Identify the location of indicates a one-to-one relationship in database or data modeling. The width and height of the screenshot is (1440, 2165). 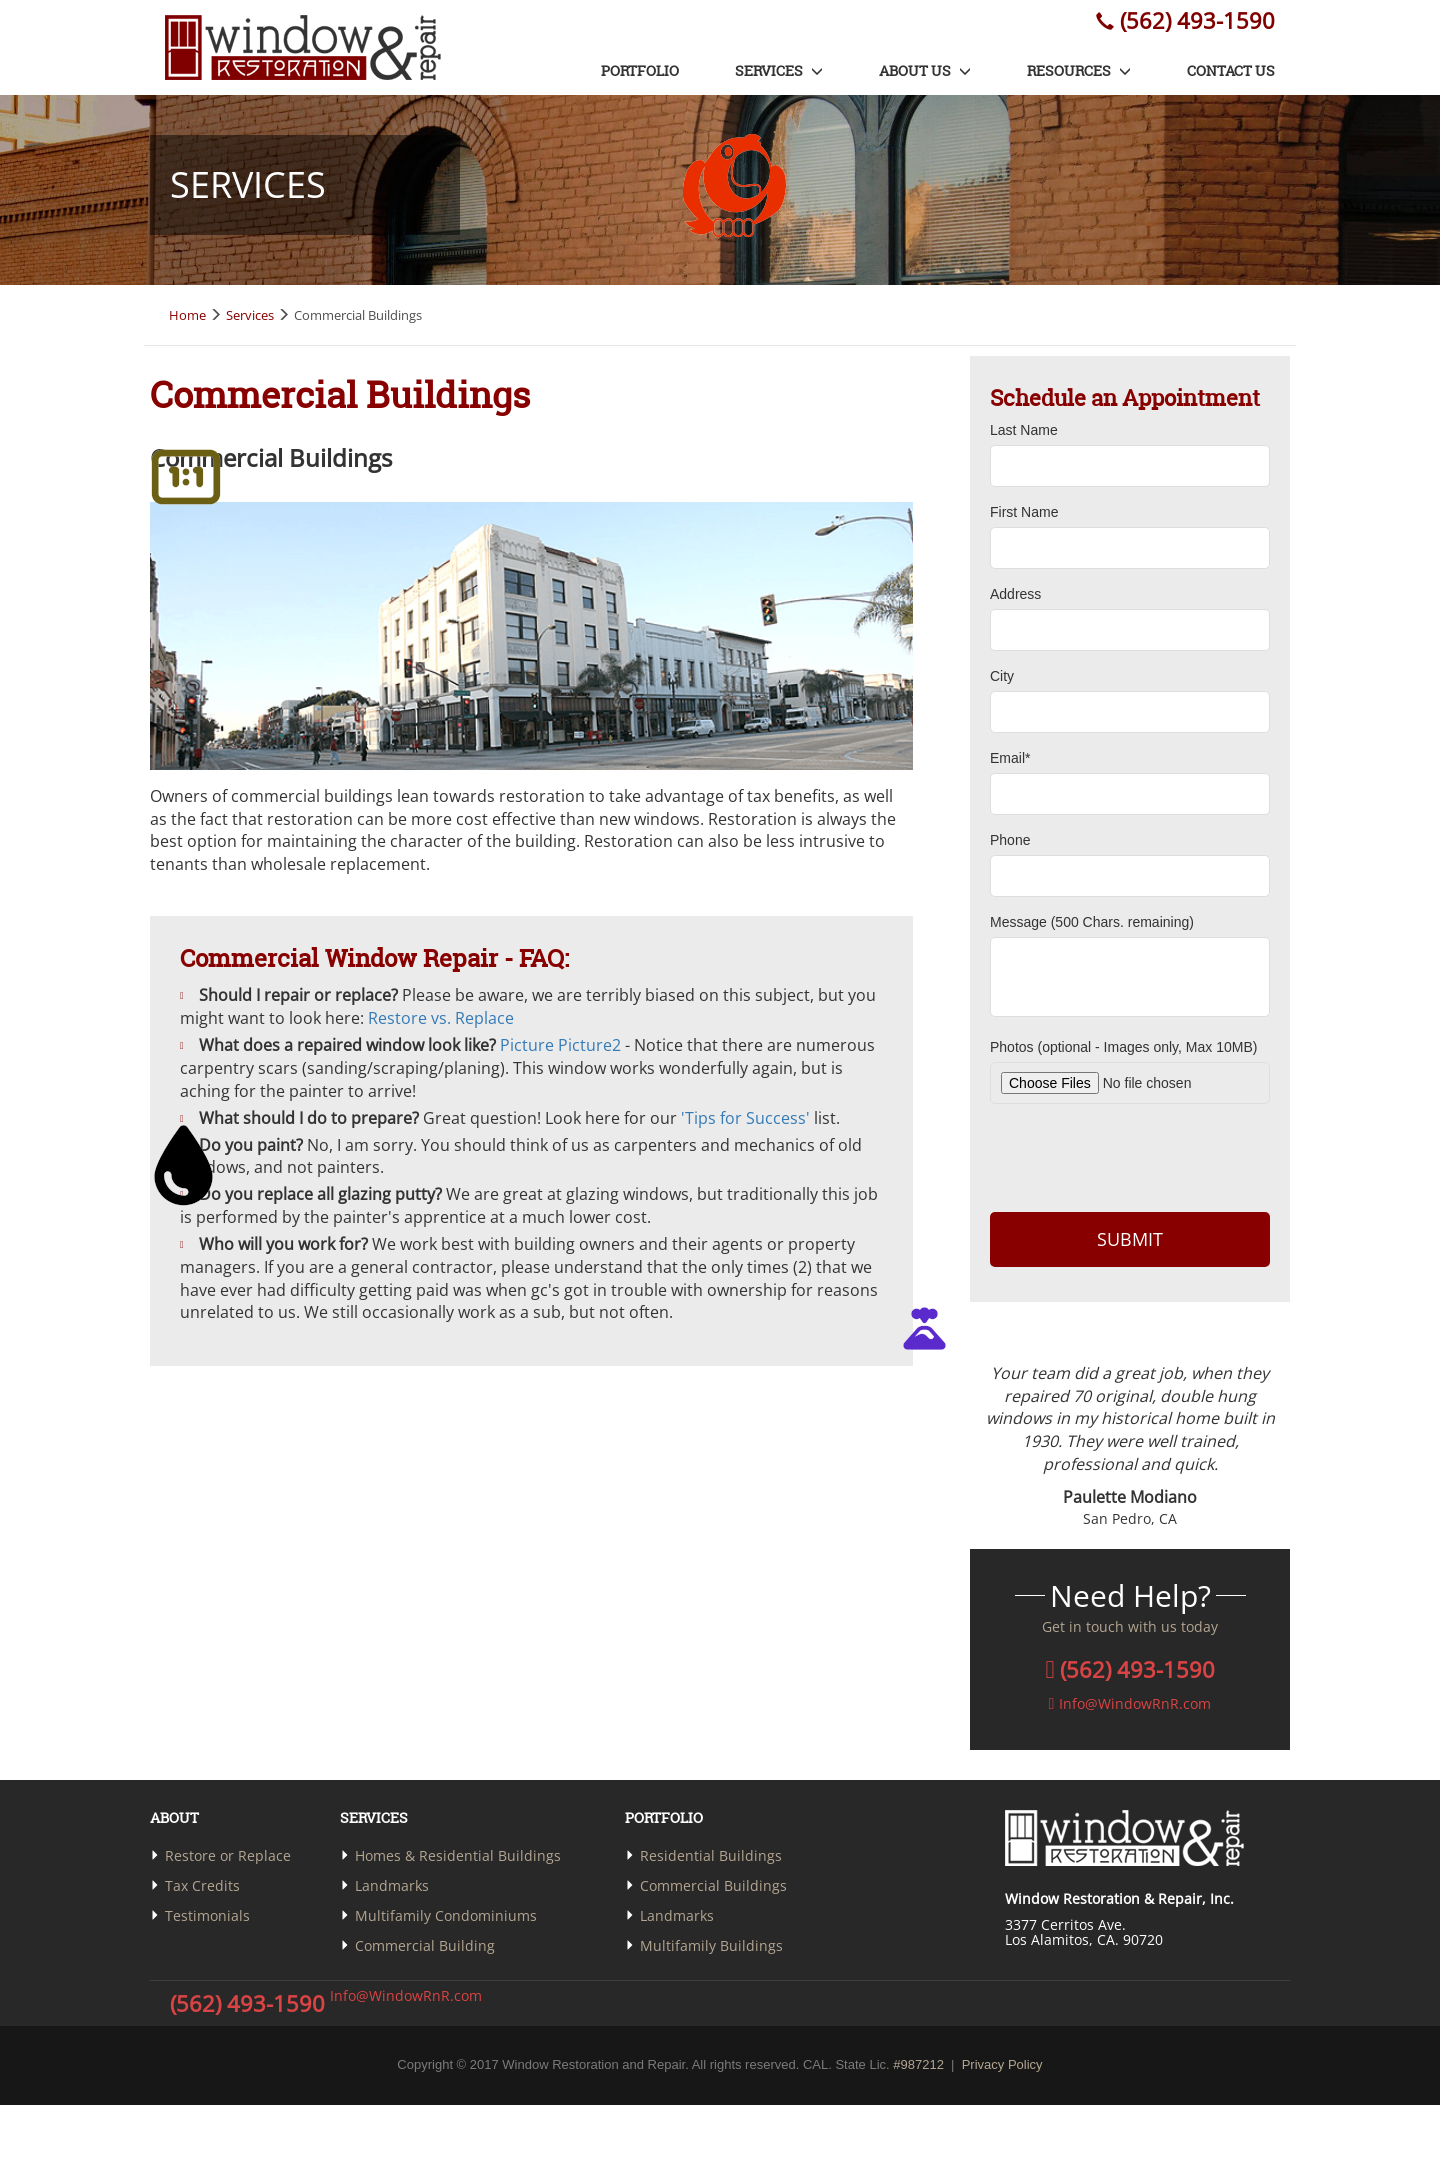
(186, 477).